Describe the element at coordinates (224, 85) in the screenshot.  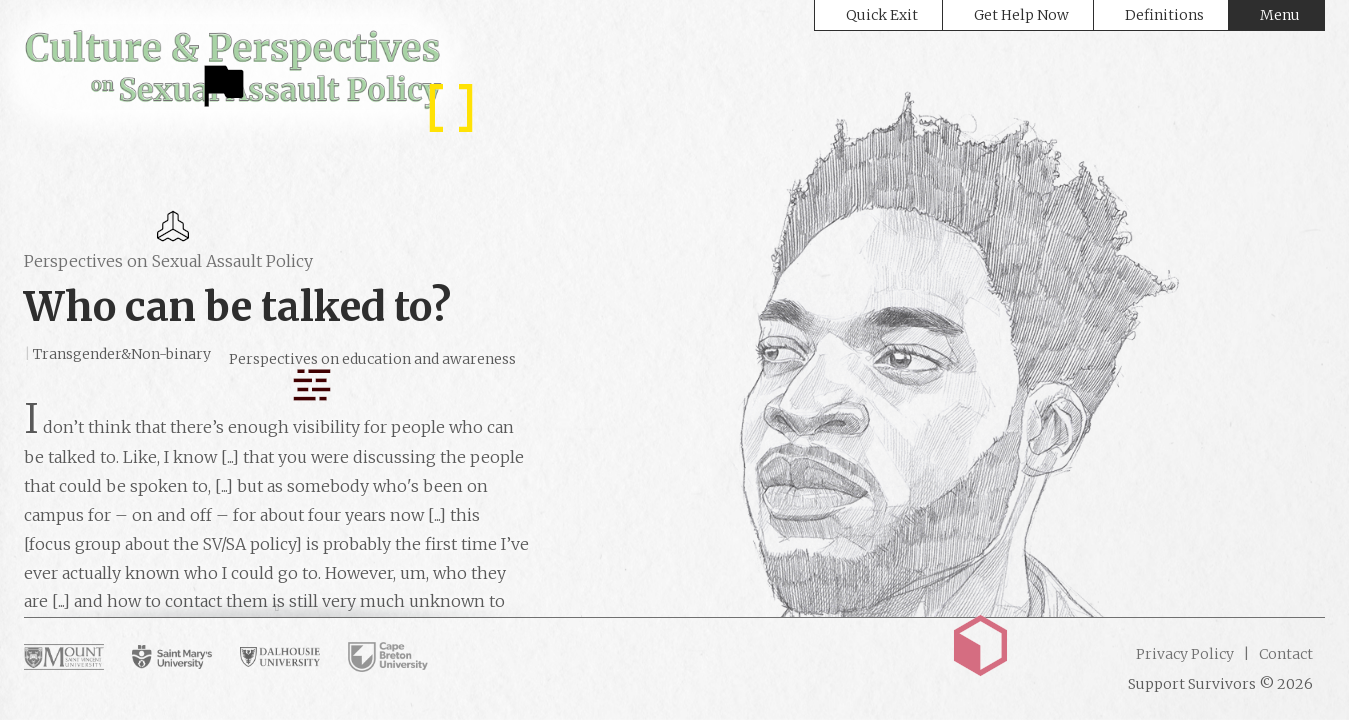
I see `flag or mark an item for follow-up` at that location.